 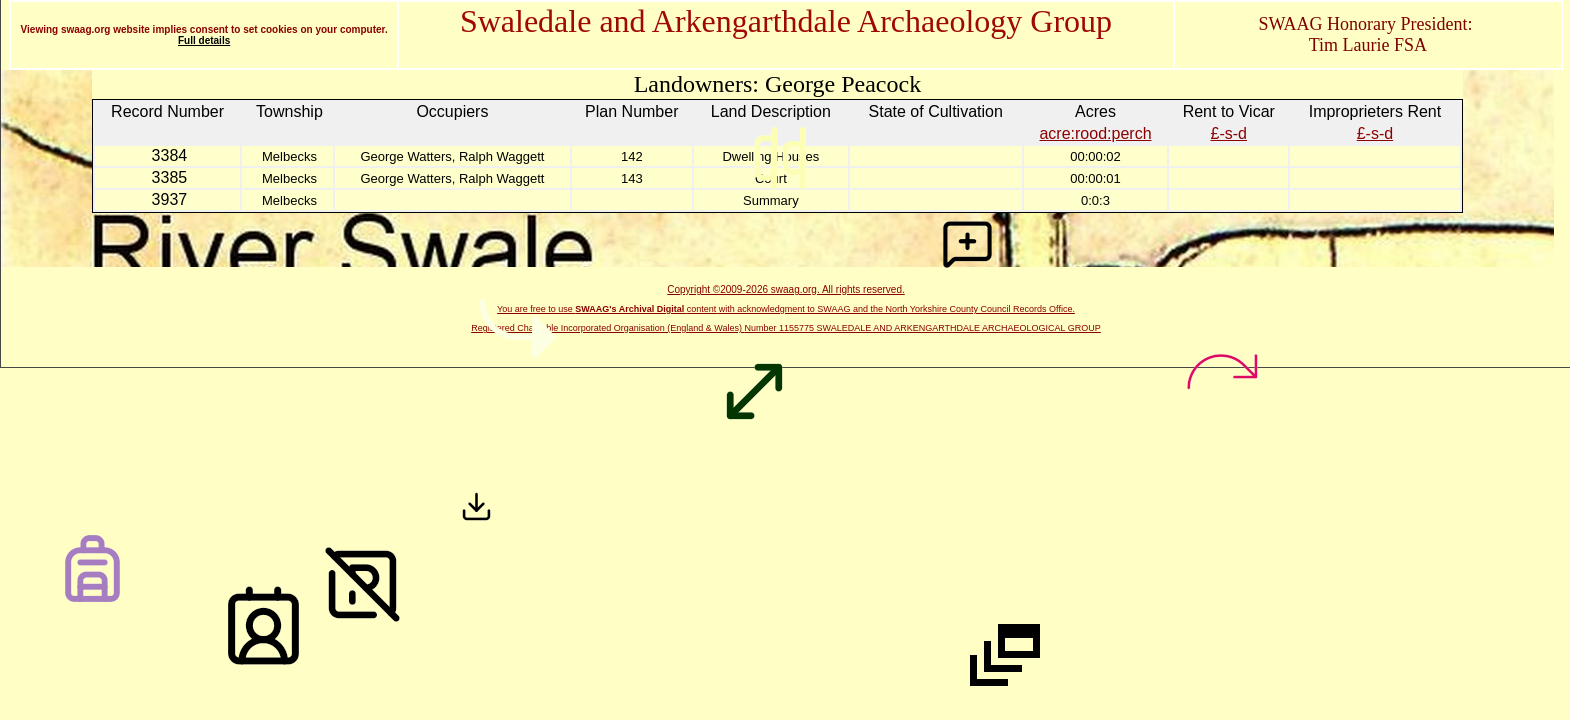 What do you see at coordinates (263, 625) in the screenshot?
I see `view contact details` at bounding box center [263, 625].